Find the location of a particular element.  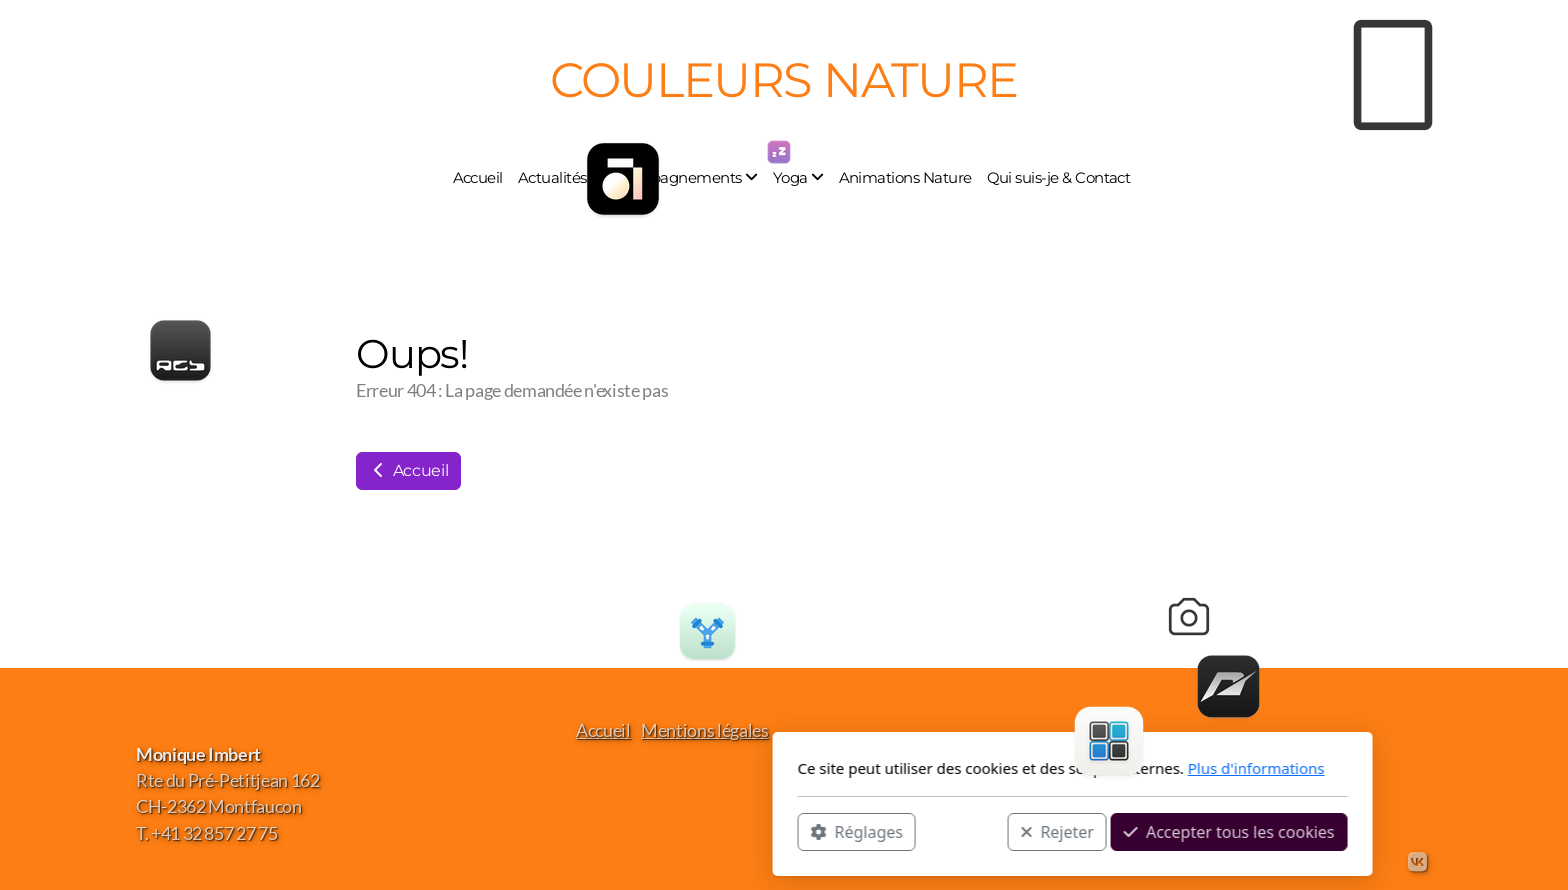

open the camera app is located at coordinates (1189, 618).